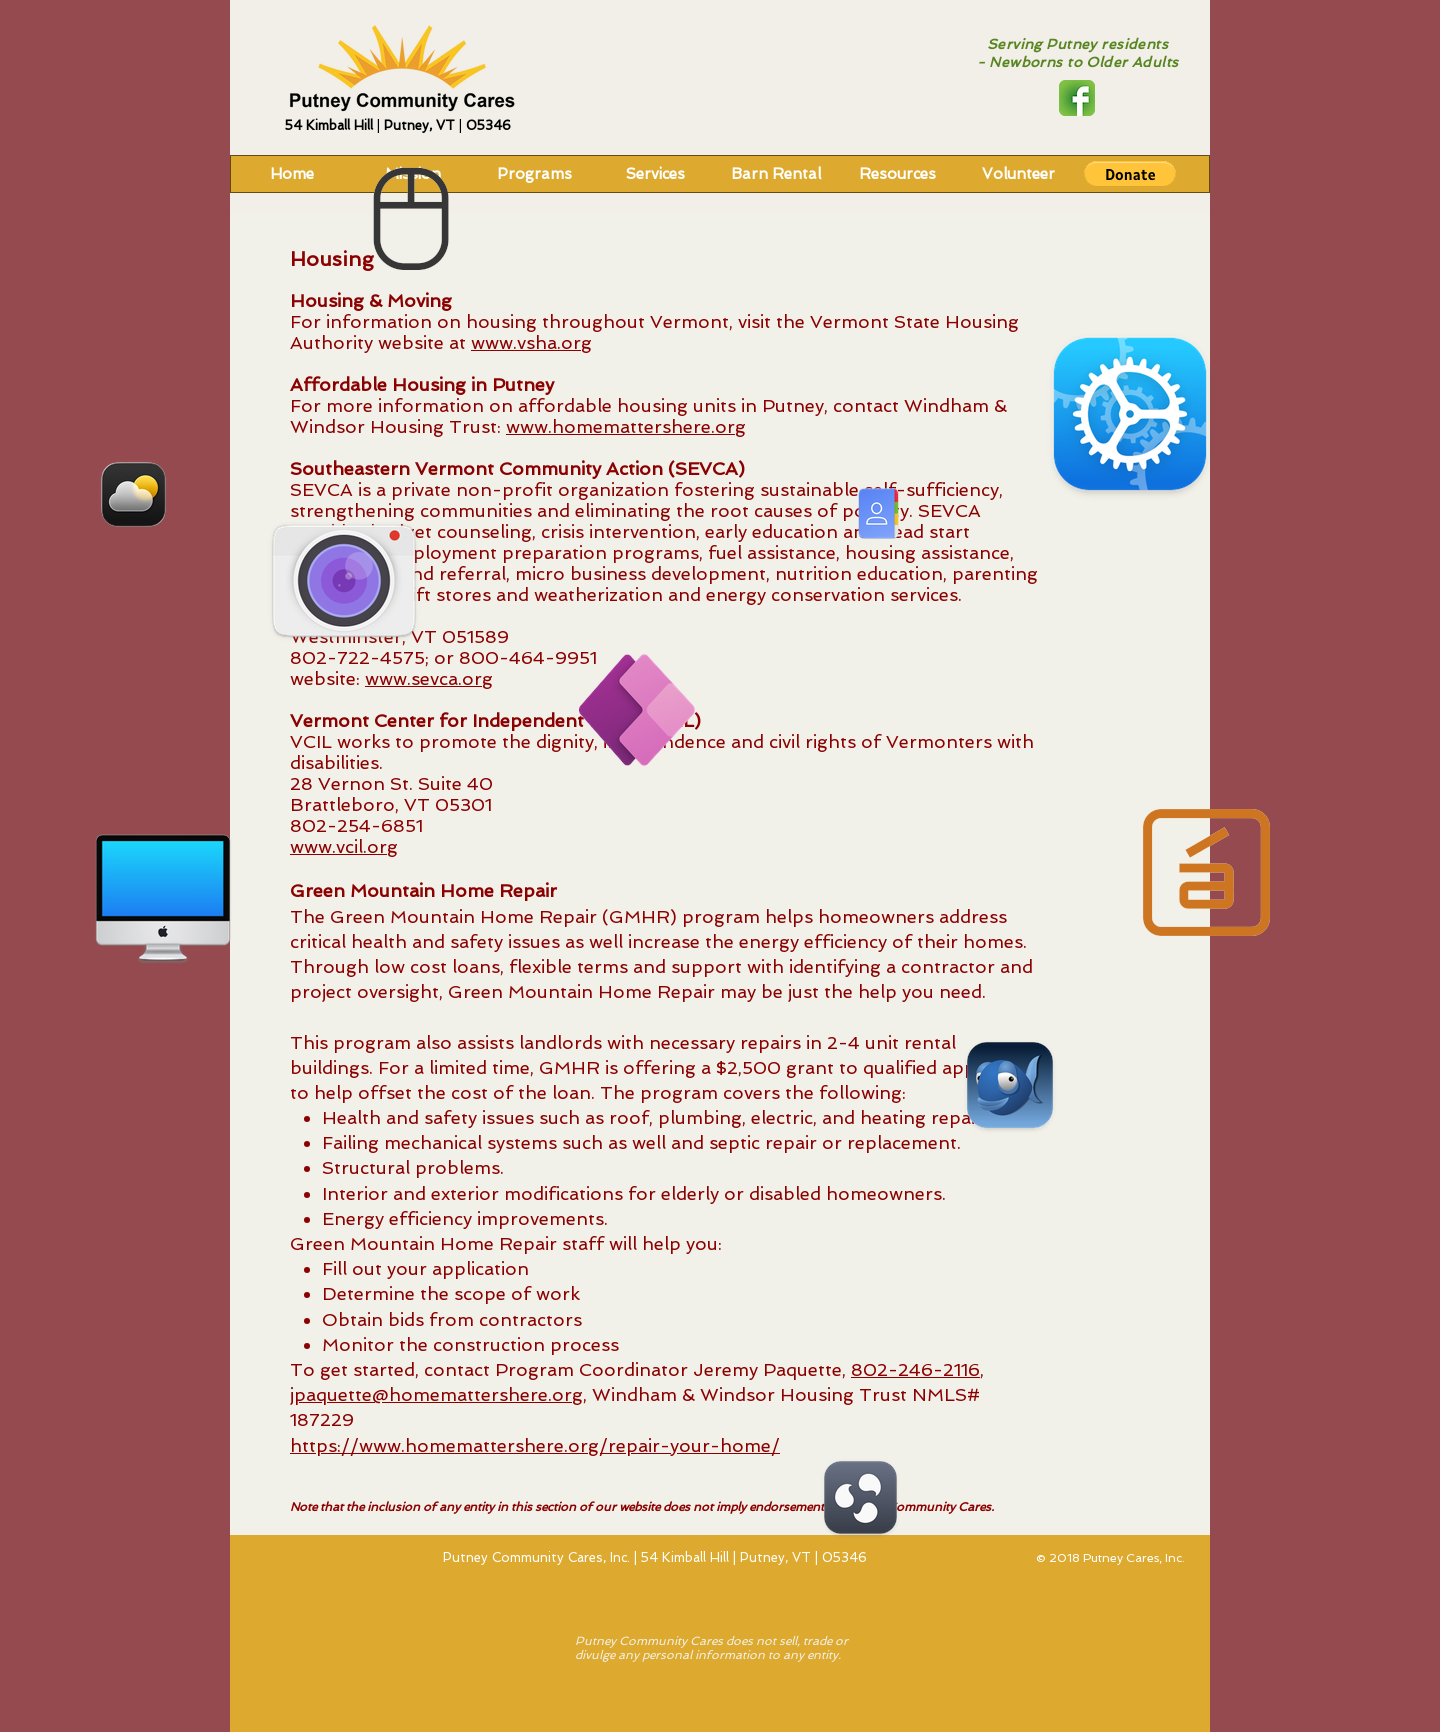 The height and width of the screenshot is (1732, 1440). Describe the element at coordinates (637, 710) in the screenshot. I see `open Microsoft Power Apps` at that location.